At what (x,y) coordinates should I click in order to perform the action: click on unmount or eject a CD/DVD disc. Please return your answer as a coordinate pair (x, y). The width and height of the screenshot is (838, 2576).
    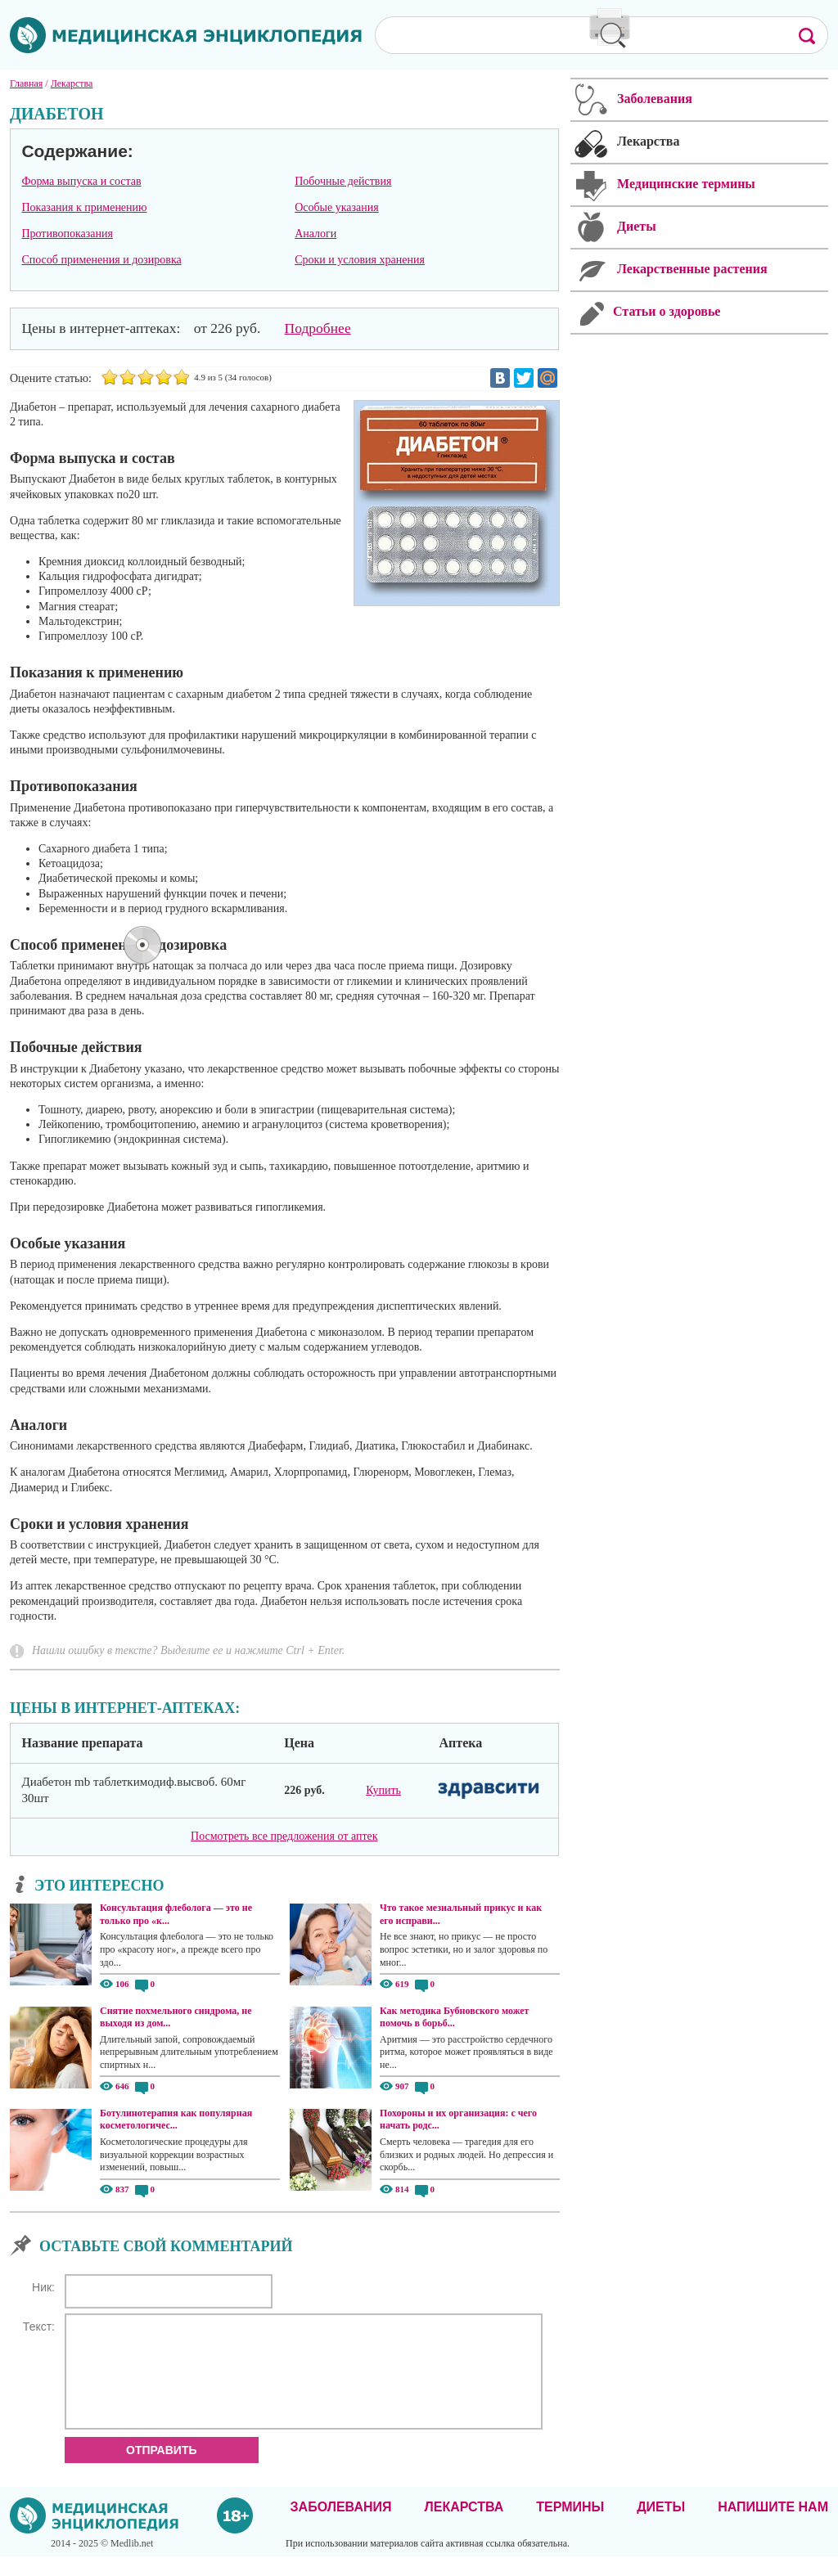
    Looking at the image, I should click on (142, 945).